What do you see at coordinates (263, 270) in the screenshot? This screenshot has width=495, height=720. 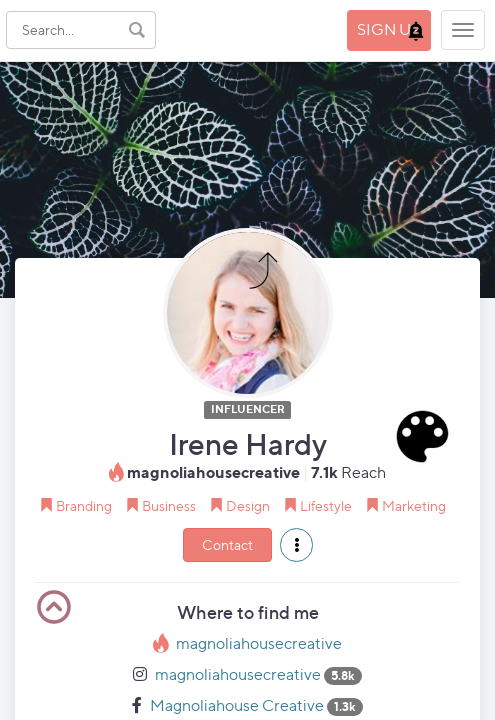 I see `go back and up in navigation` at bounding box center [263, 270].